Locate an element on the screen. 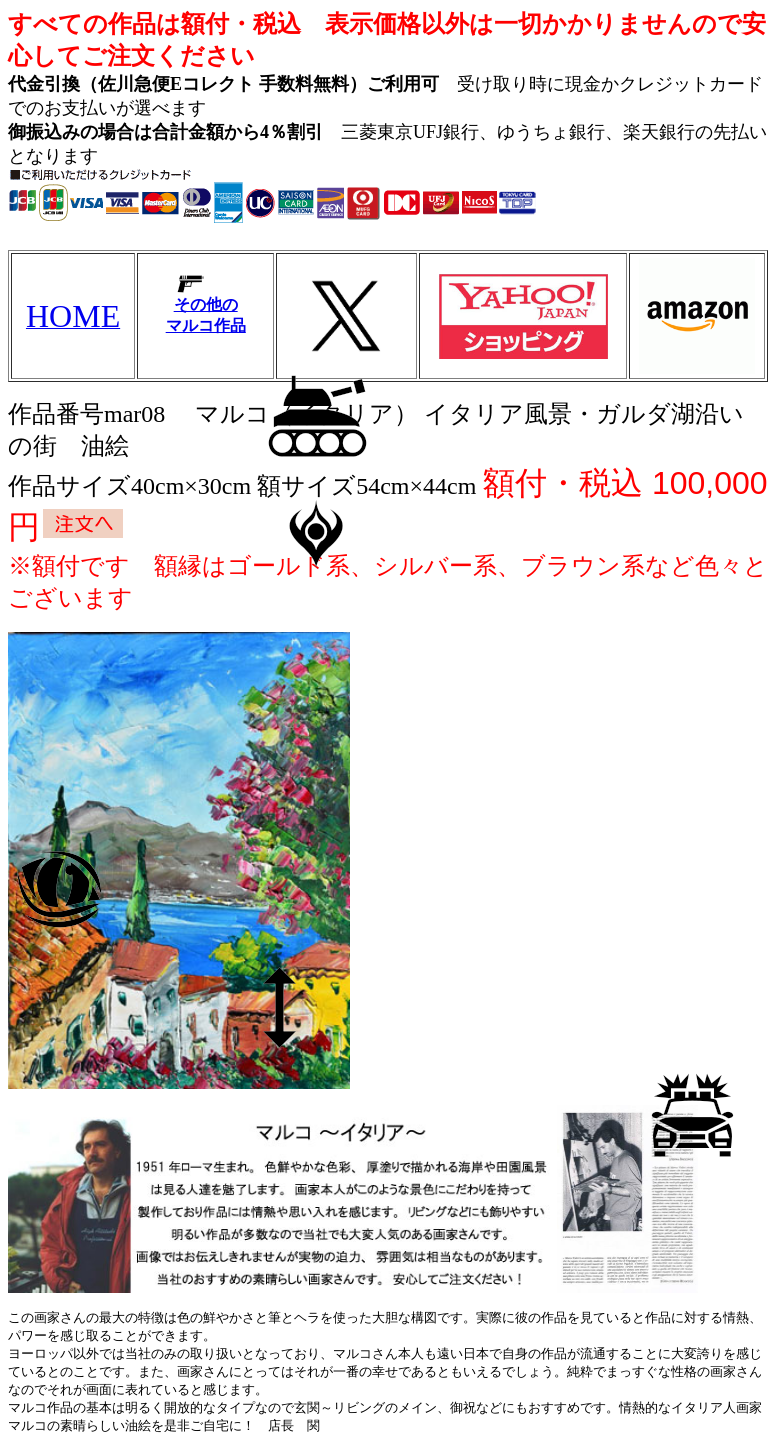 The image size is (776, 1451). flip image or object vertically is located at coordinates (279, 1007).